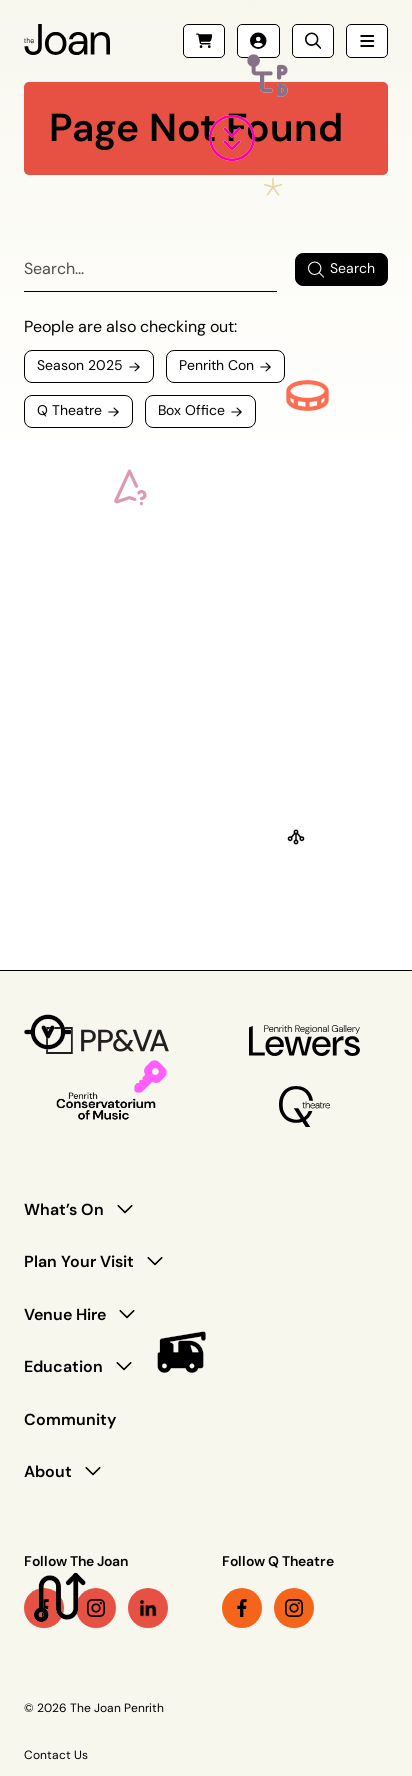 Image resolution: width=412 pixels, height=1776 pixels. I want to click on access security or login settings, so click(150, 1076).